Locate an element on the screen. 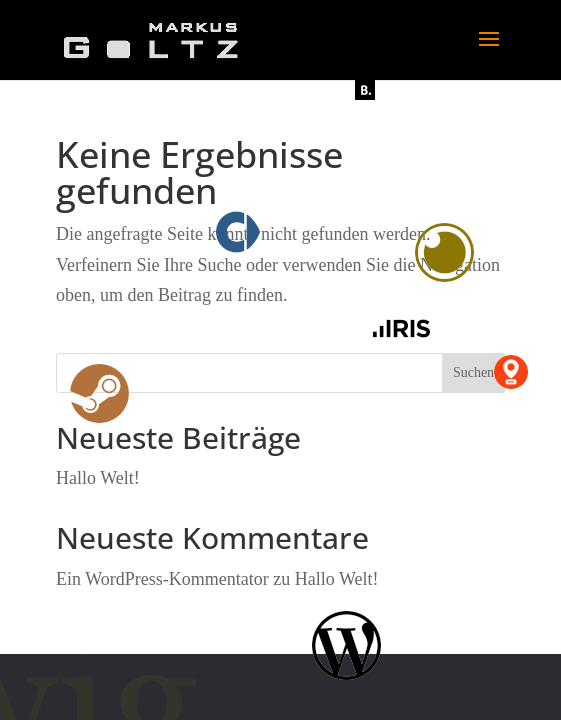 The image size is (561, 720). open insomnia api client is located at coordinates (444, 252).